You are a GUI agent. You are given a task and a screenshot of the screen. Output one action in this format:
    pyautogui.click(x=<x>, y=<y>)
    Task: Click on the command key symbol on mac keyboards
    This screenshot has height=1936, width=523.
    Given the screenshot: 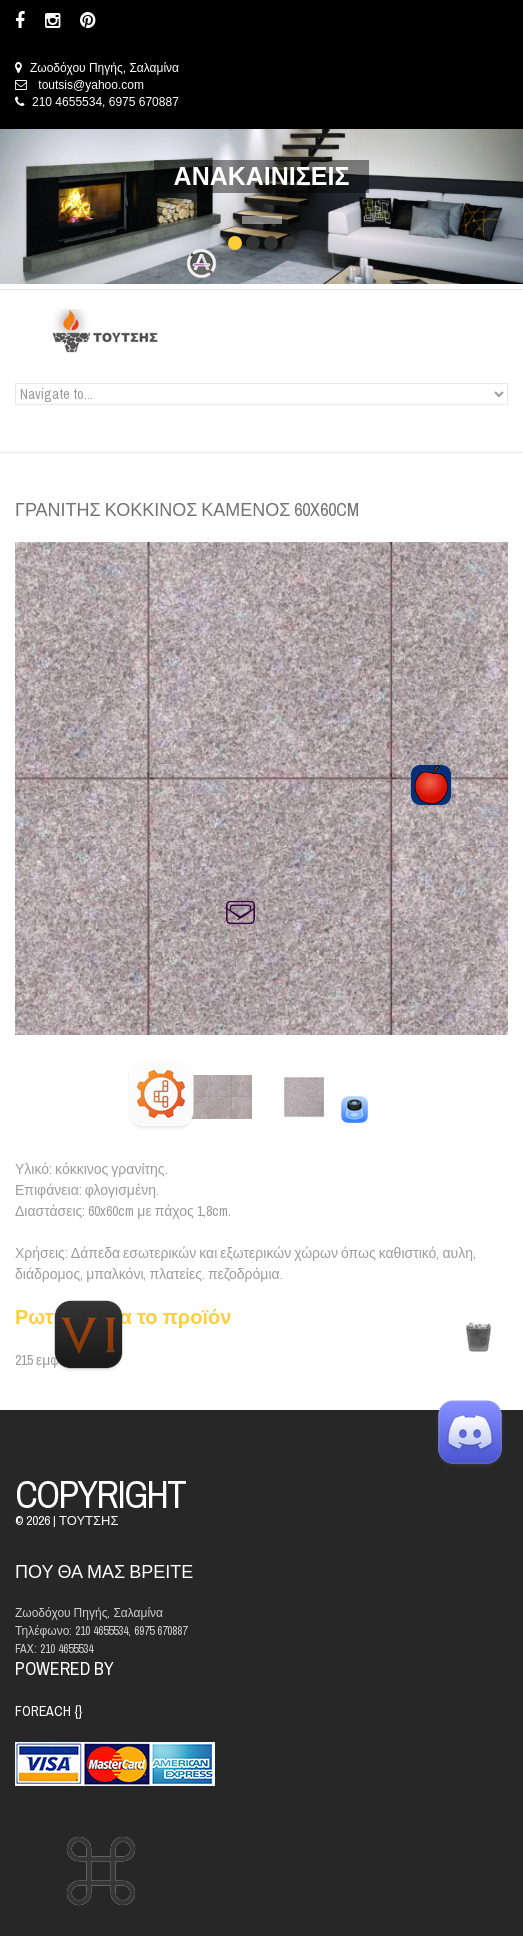 What is the action you would take?
    pyautogui.click(x=101, y=1871)
    